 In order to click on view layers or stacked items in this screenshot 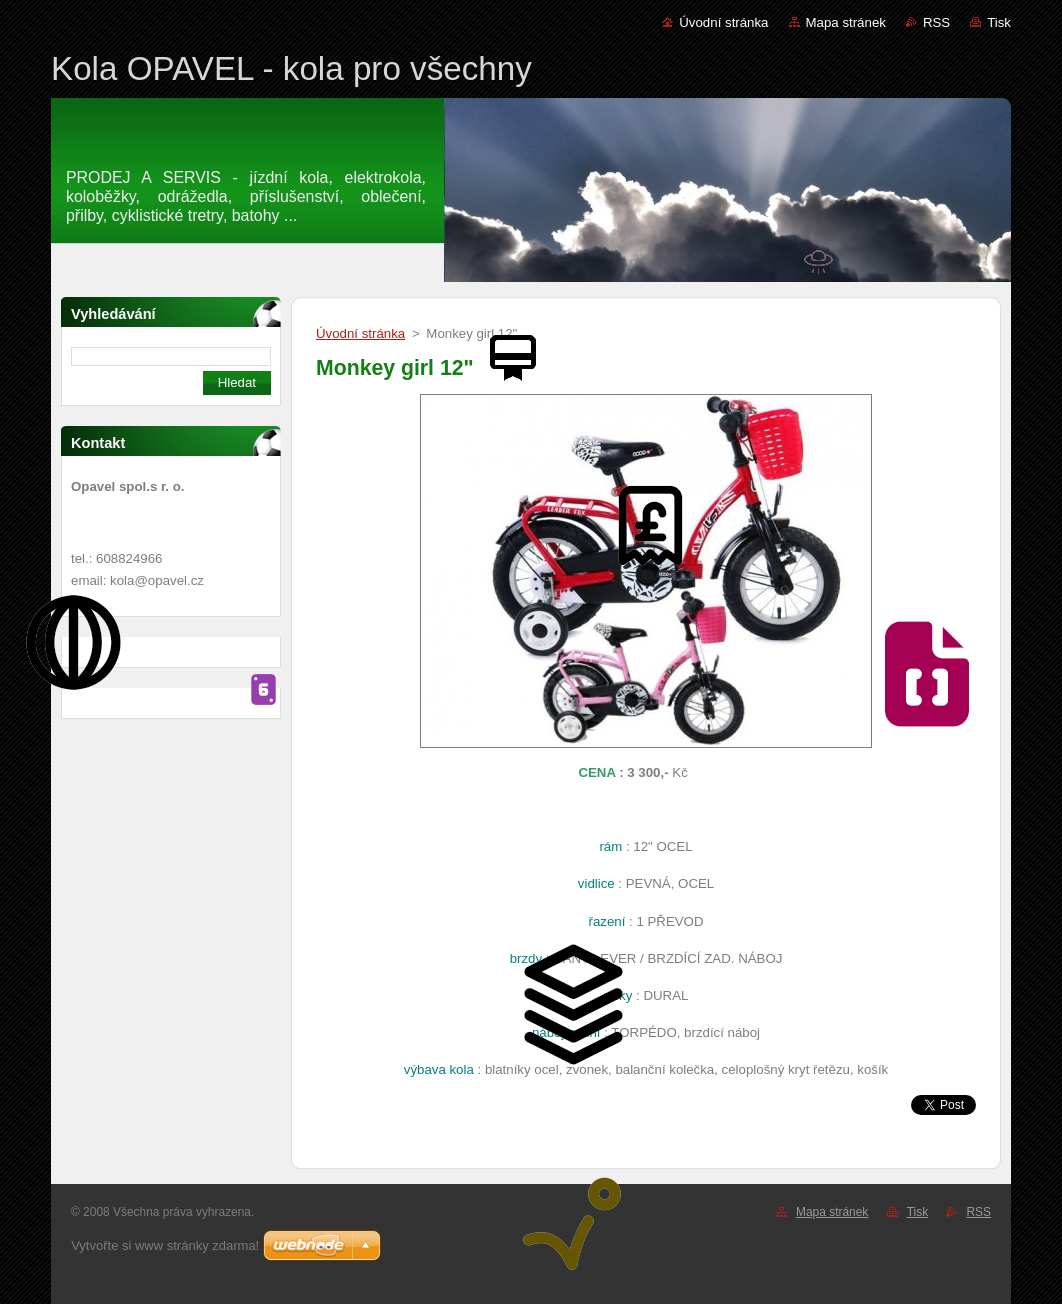, I will do `click(573, 1004)`.